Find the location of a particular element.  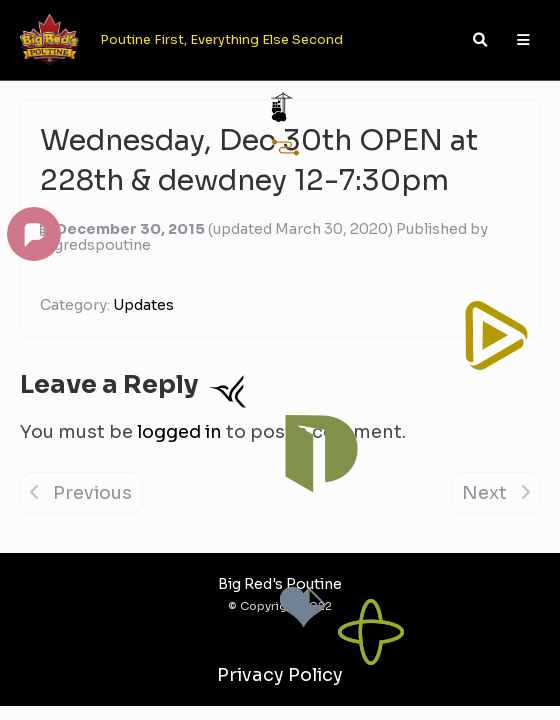

relay app logo is located at coordinates (285, 147).